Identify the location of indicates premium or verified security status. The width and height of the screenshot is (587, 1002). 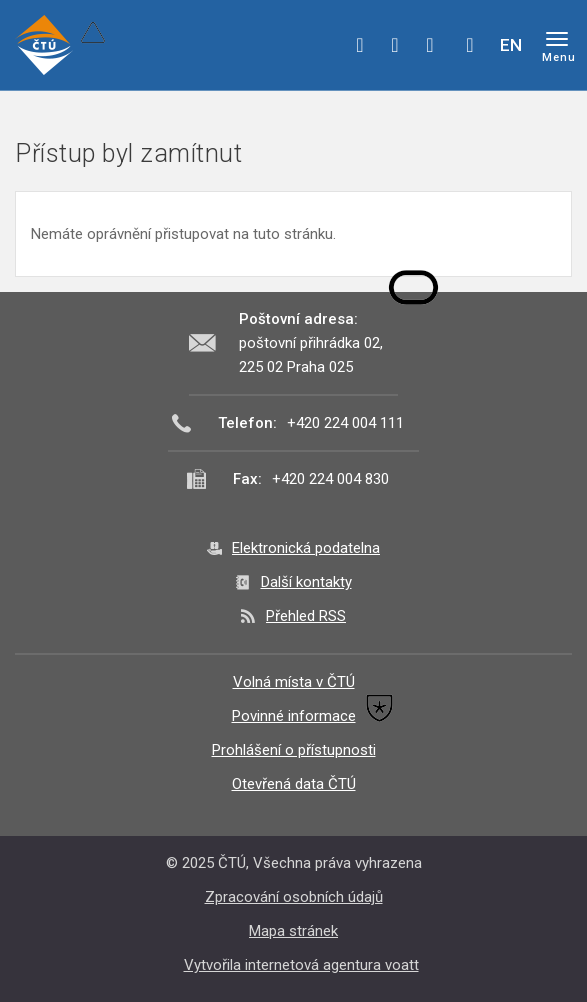
(379, 706).